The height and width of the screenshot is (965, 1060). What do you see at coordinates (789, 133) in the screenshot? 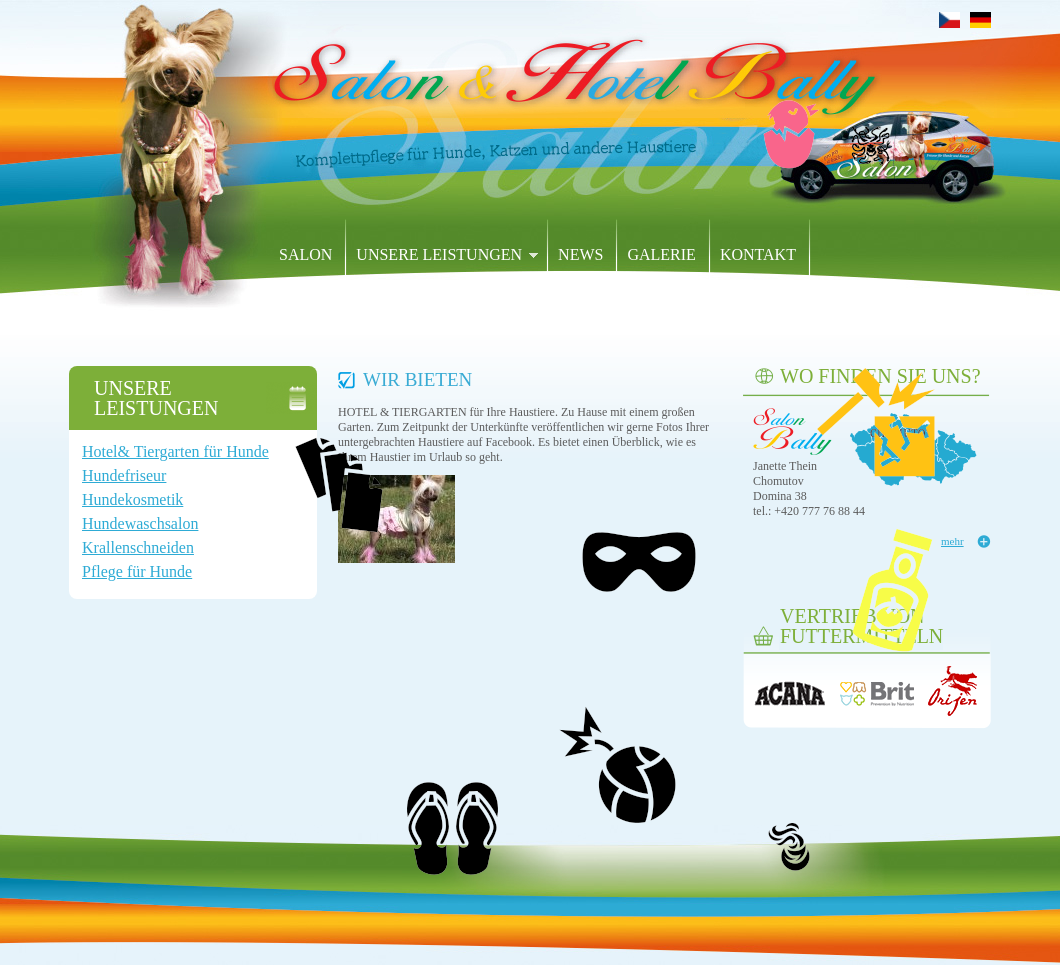
I see `indicates new user or beginner status` at bounding box center [789, 133].